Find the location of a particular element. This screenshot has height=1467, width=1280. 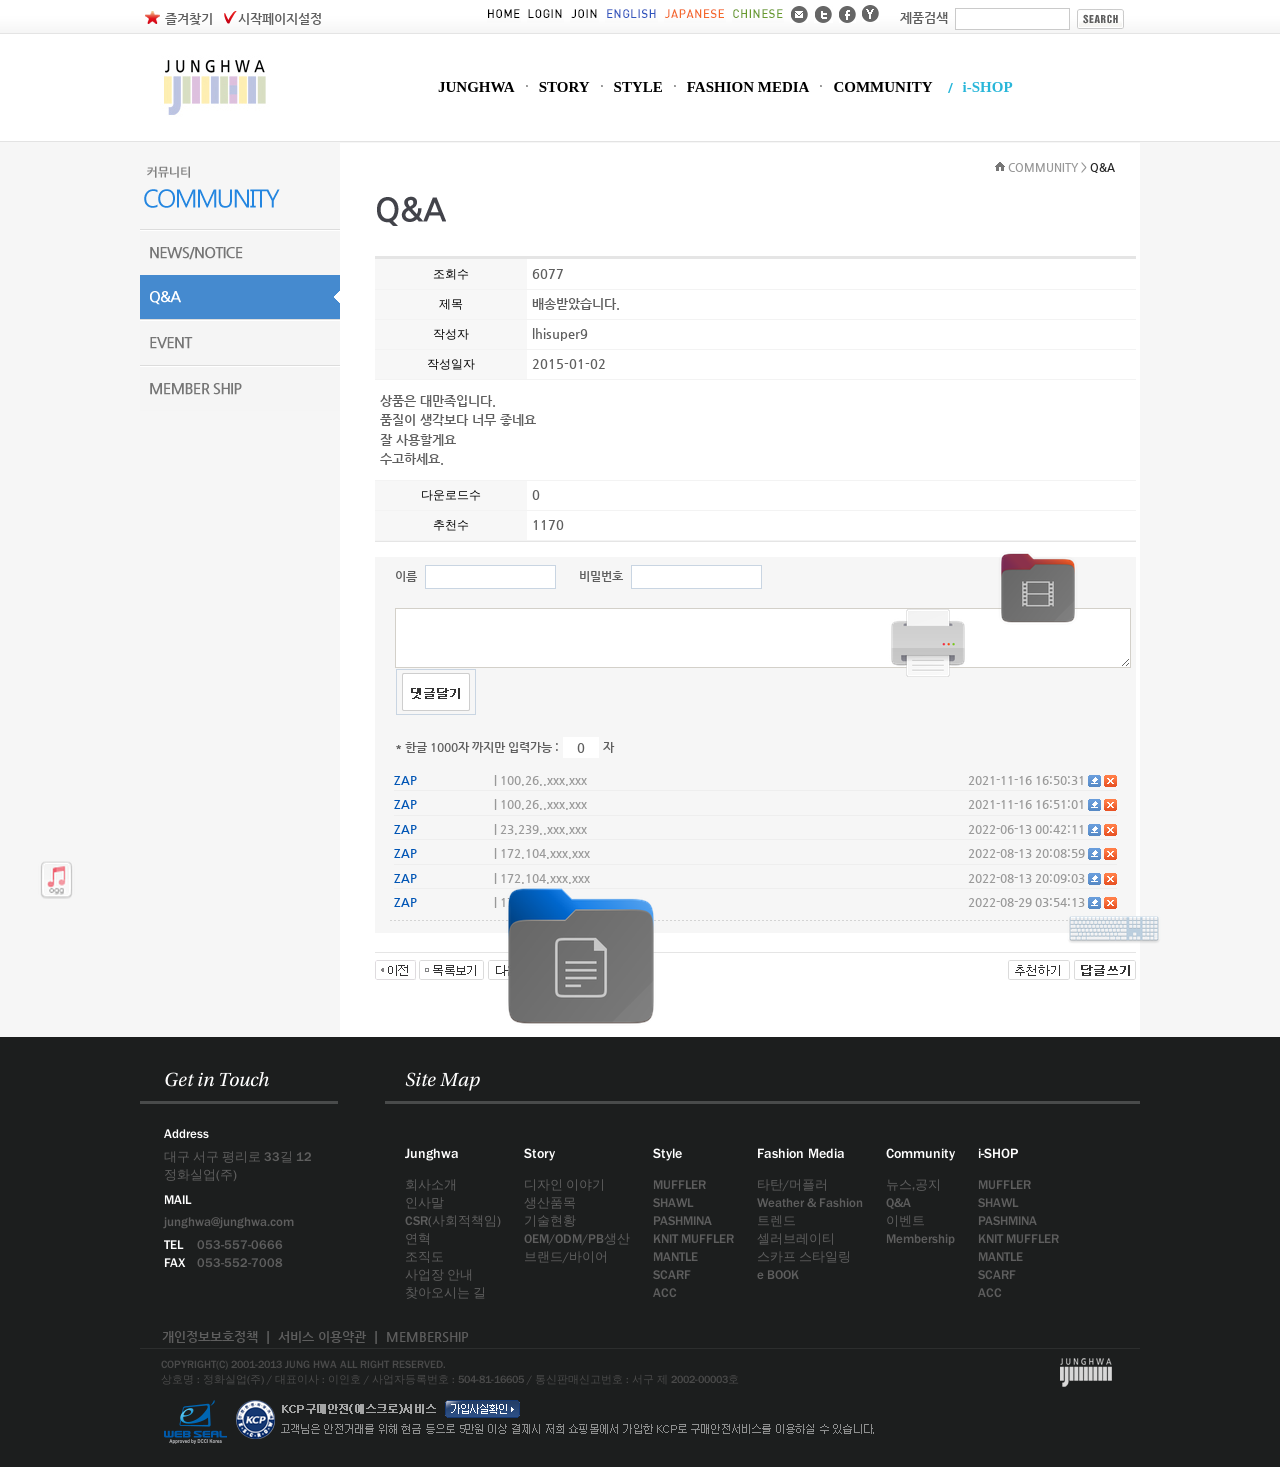

open your videos folder is located at coordinates (1038, 588).